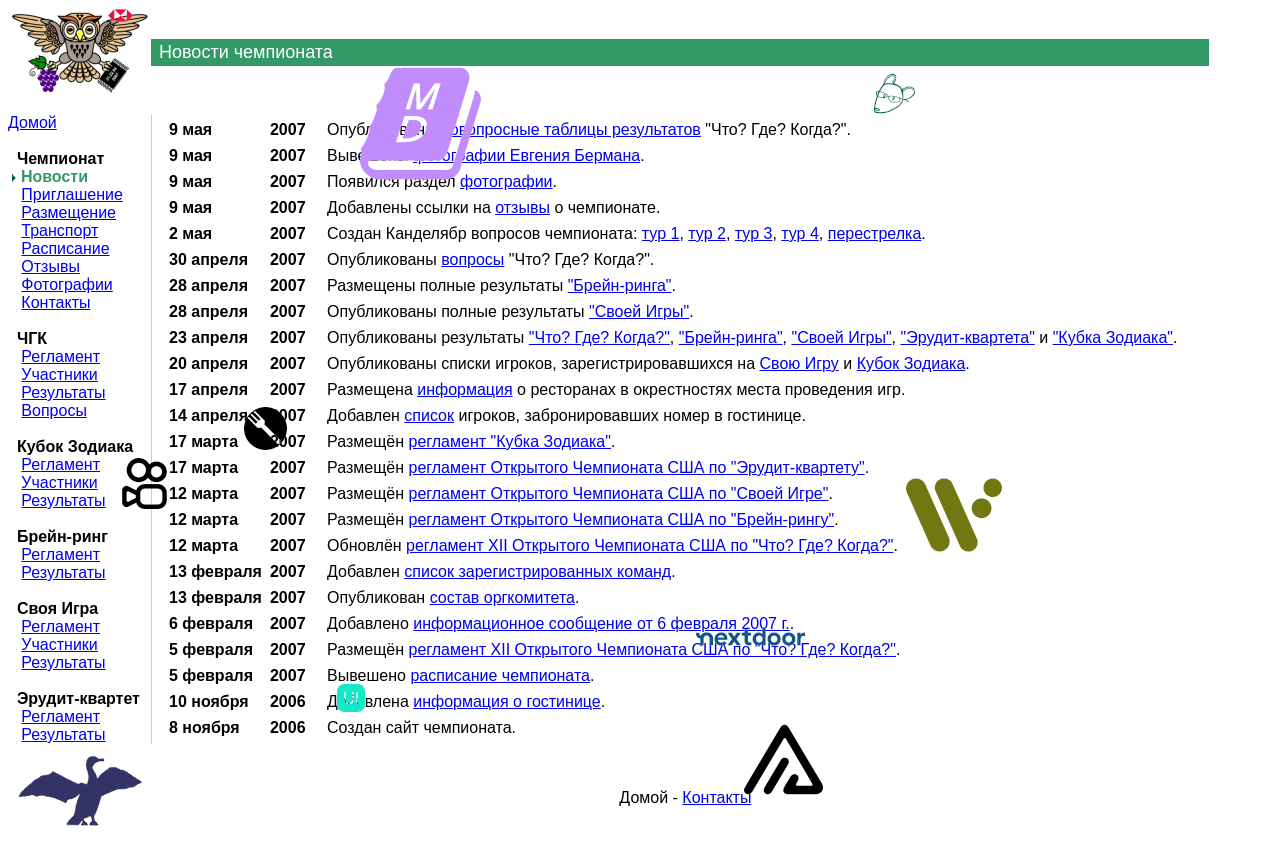 The height and width of the screenshot is (841, 1280). What do you see at coordinates (783, 759) in the screenshot?
I see `open the AList file management application` at bounding box center [783, 759].